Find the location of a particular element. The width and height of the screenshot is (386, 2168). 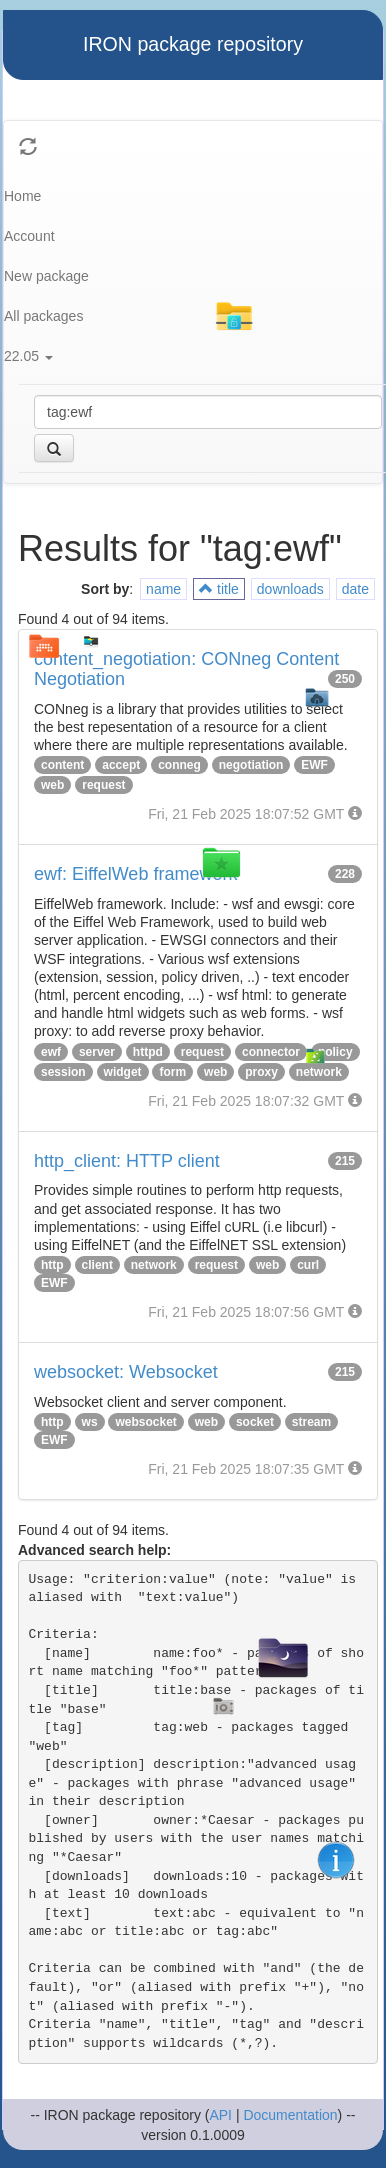

open pictures folder is located at coordinates (283, 1659).